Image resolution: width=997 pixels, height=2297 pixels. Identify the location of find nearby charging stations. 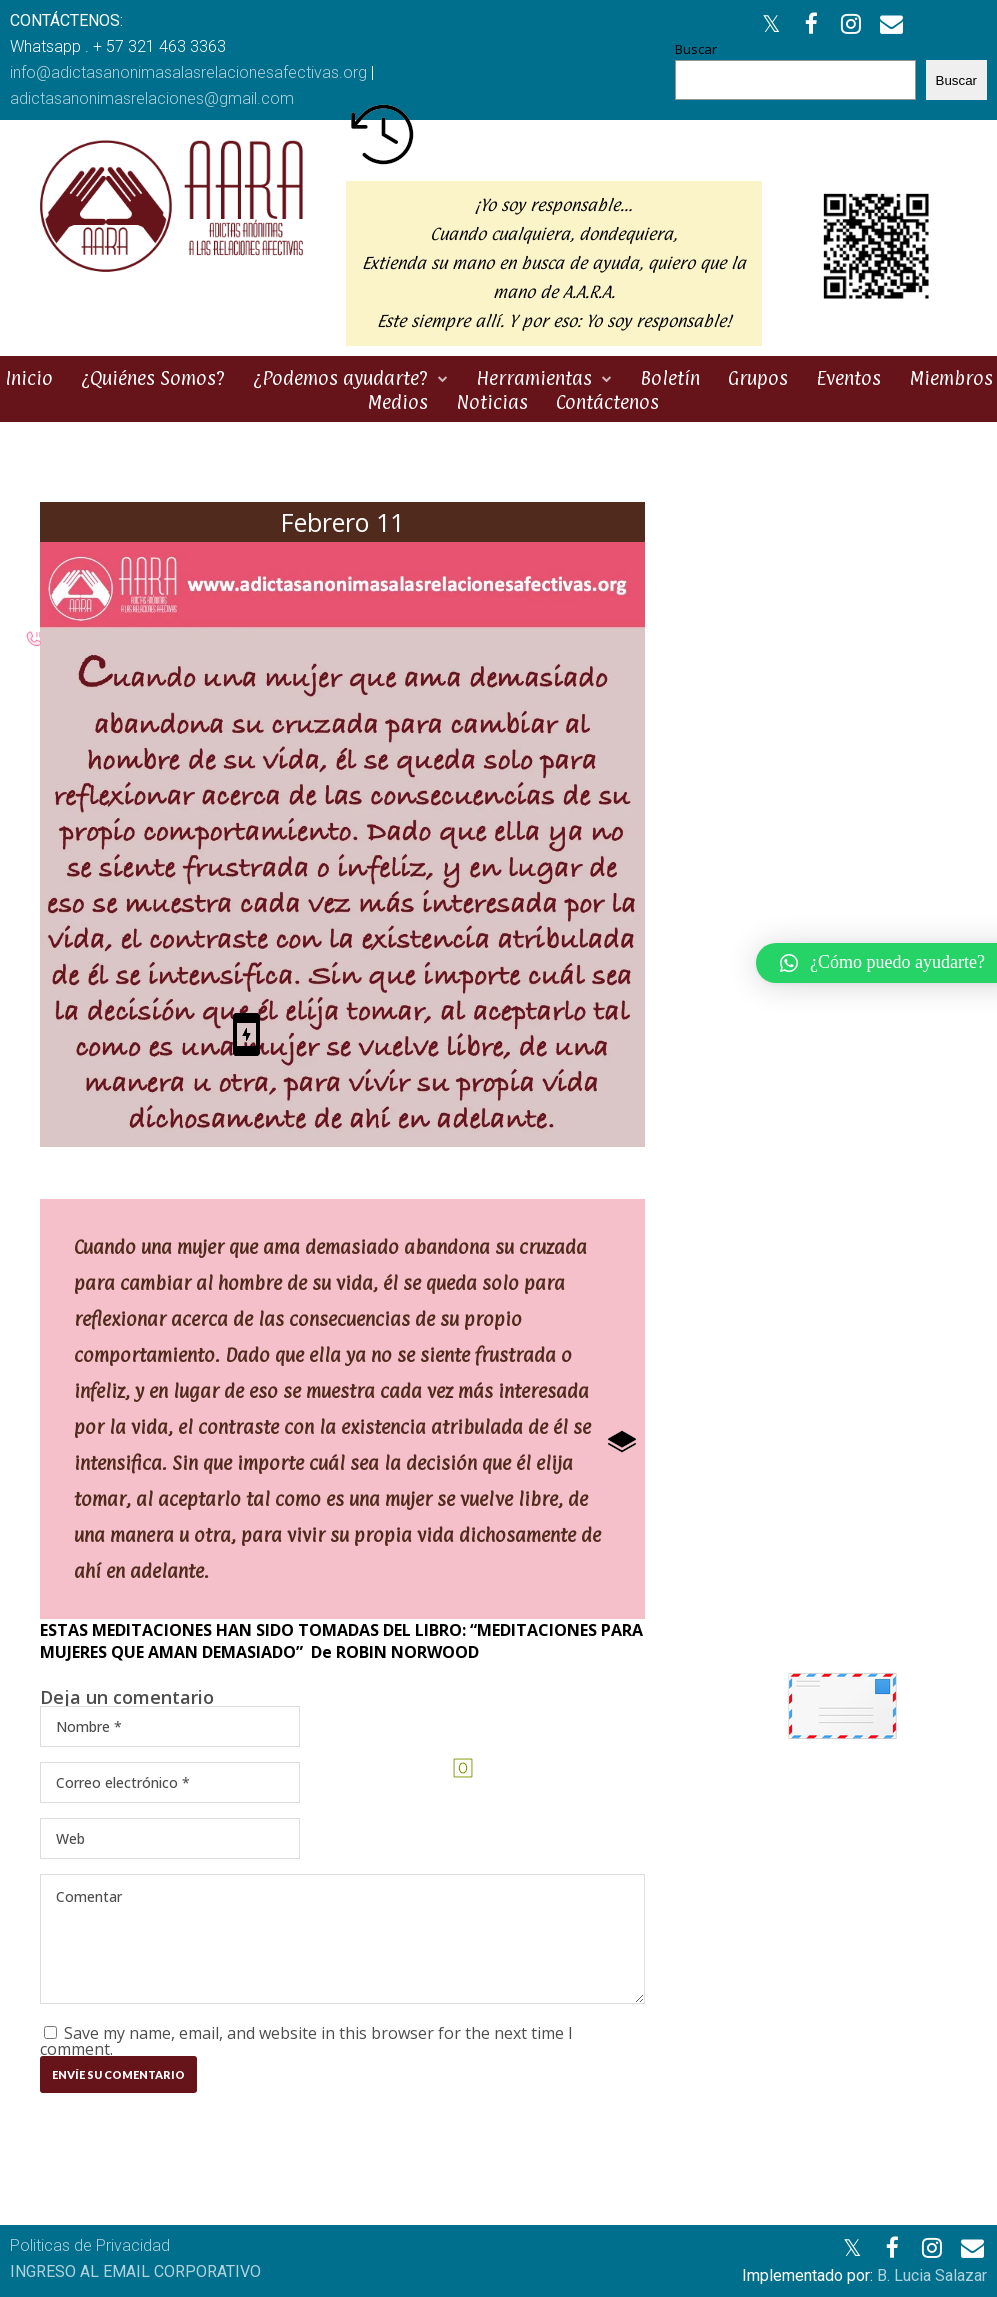
(246, 1034).